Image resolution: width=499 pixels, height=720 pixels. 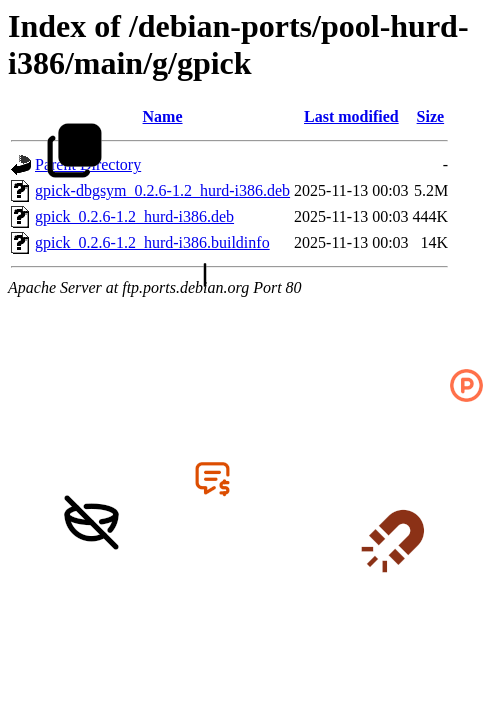 I want to click on indicates parking availability or location, so click(x=466, y=385).